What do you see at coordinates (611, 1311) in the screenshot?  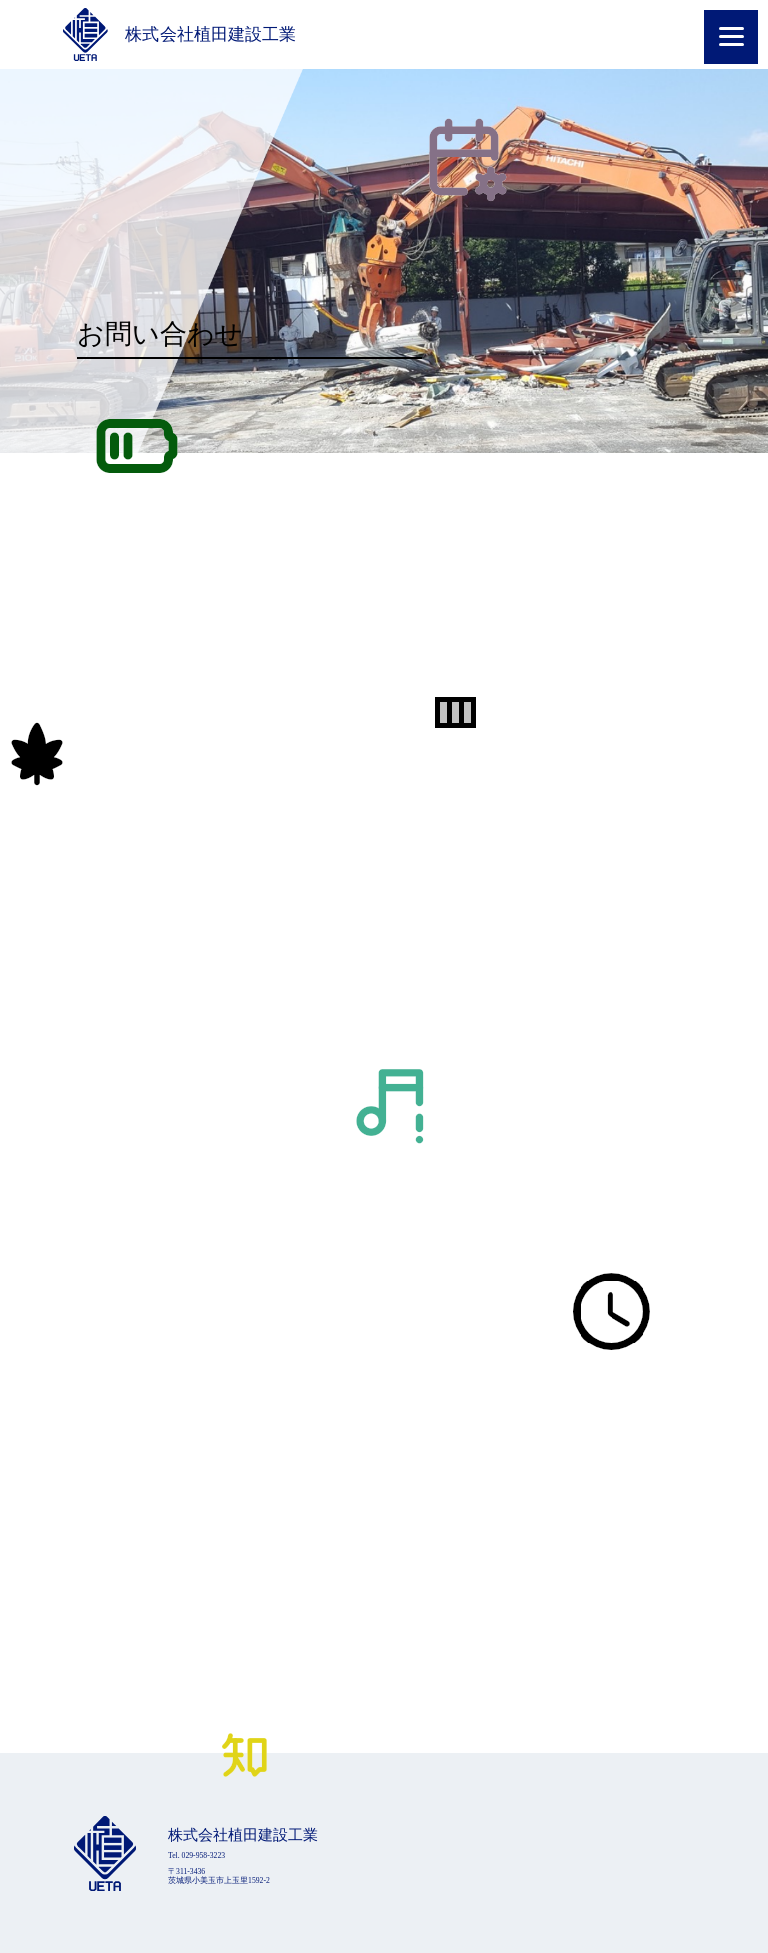 I see `view time or clock settings` at bounding box center [611, 1311].